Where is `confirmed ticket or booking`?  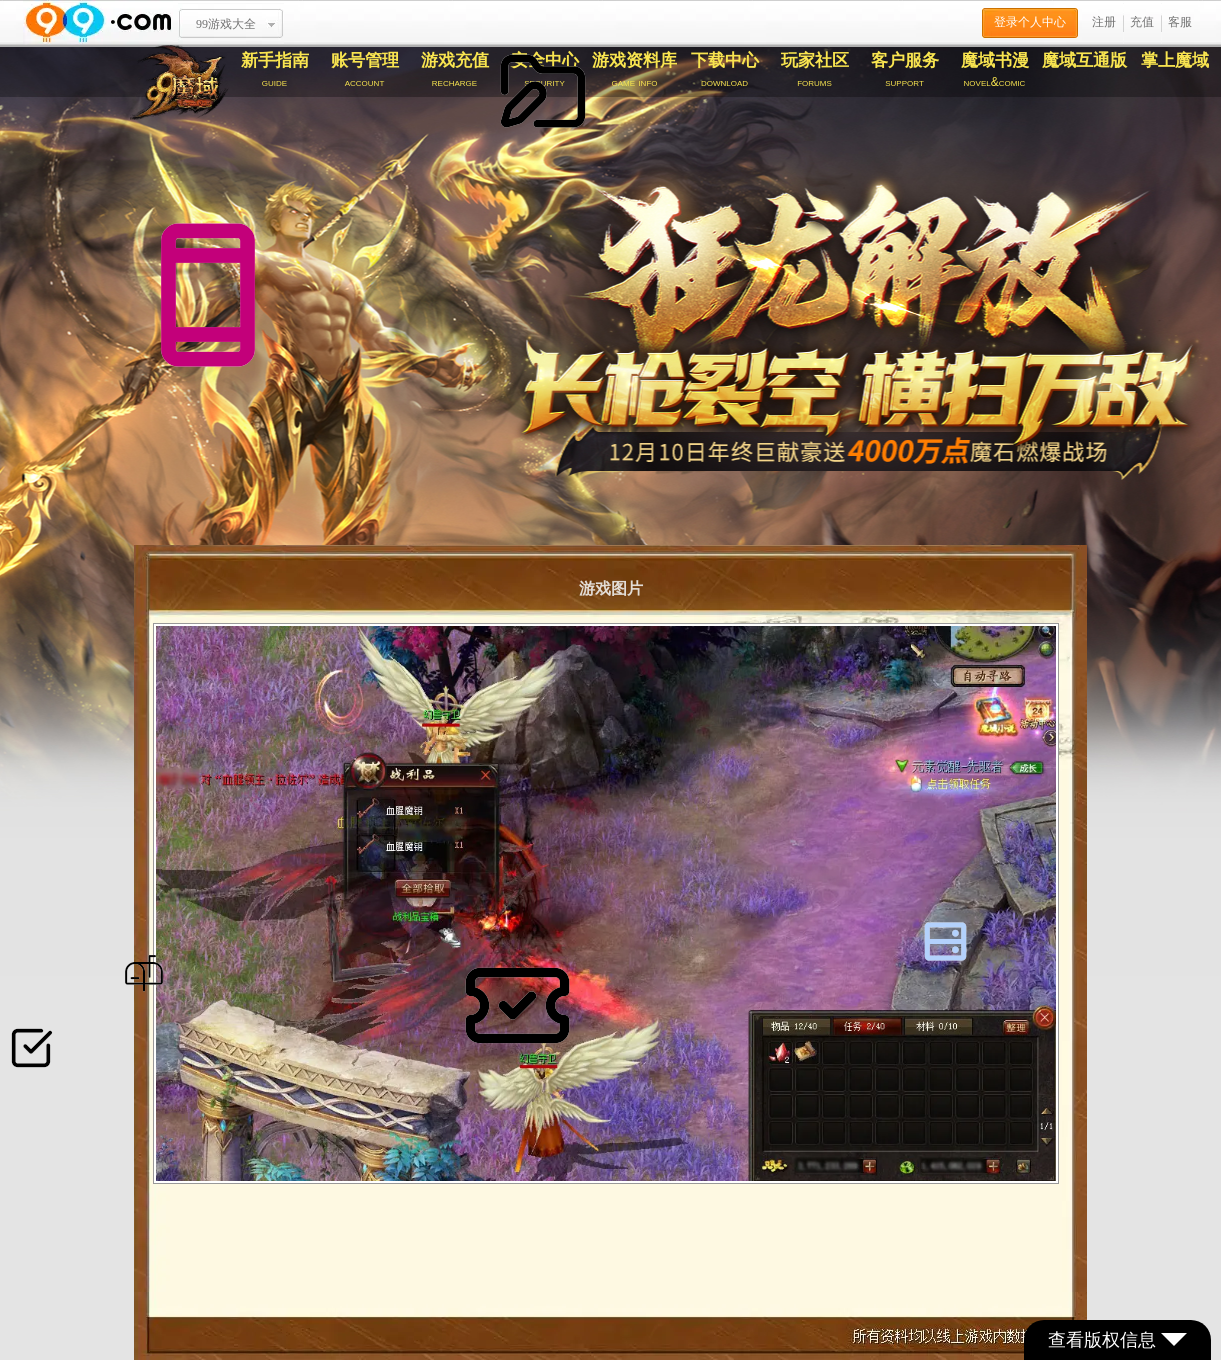 confirmed ticket or booking is located at coordinates (517, 1005).